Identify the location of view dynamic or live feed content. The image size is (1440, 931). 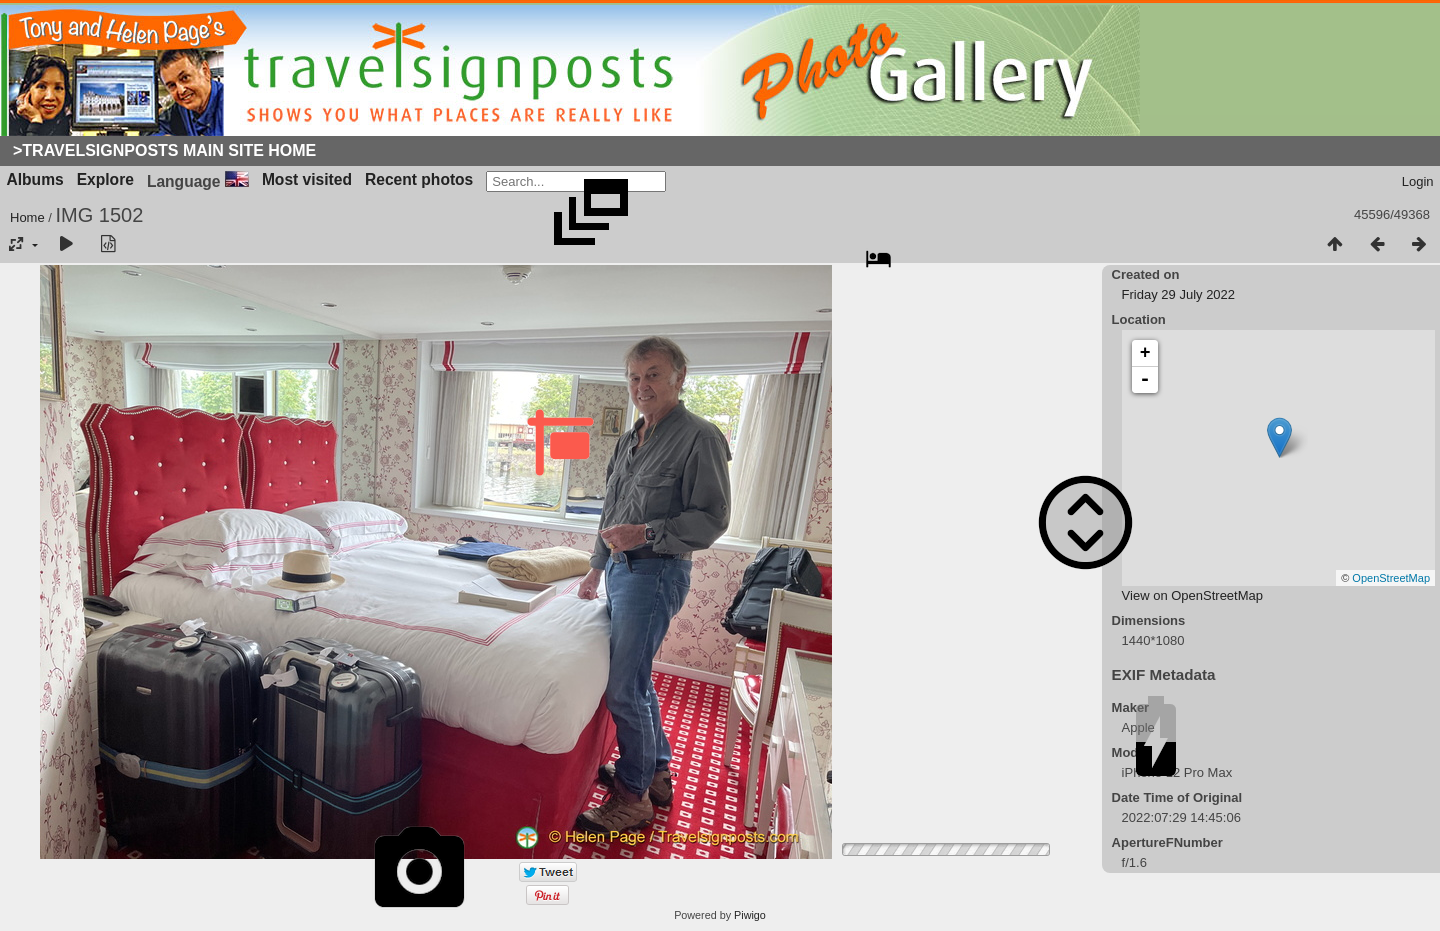
(591, 212).